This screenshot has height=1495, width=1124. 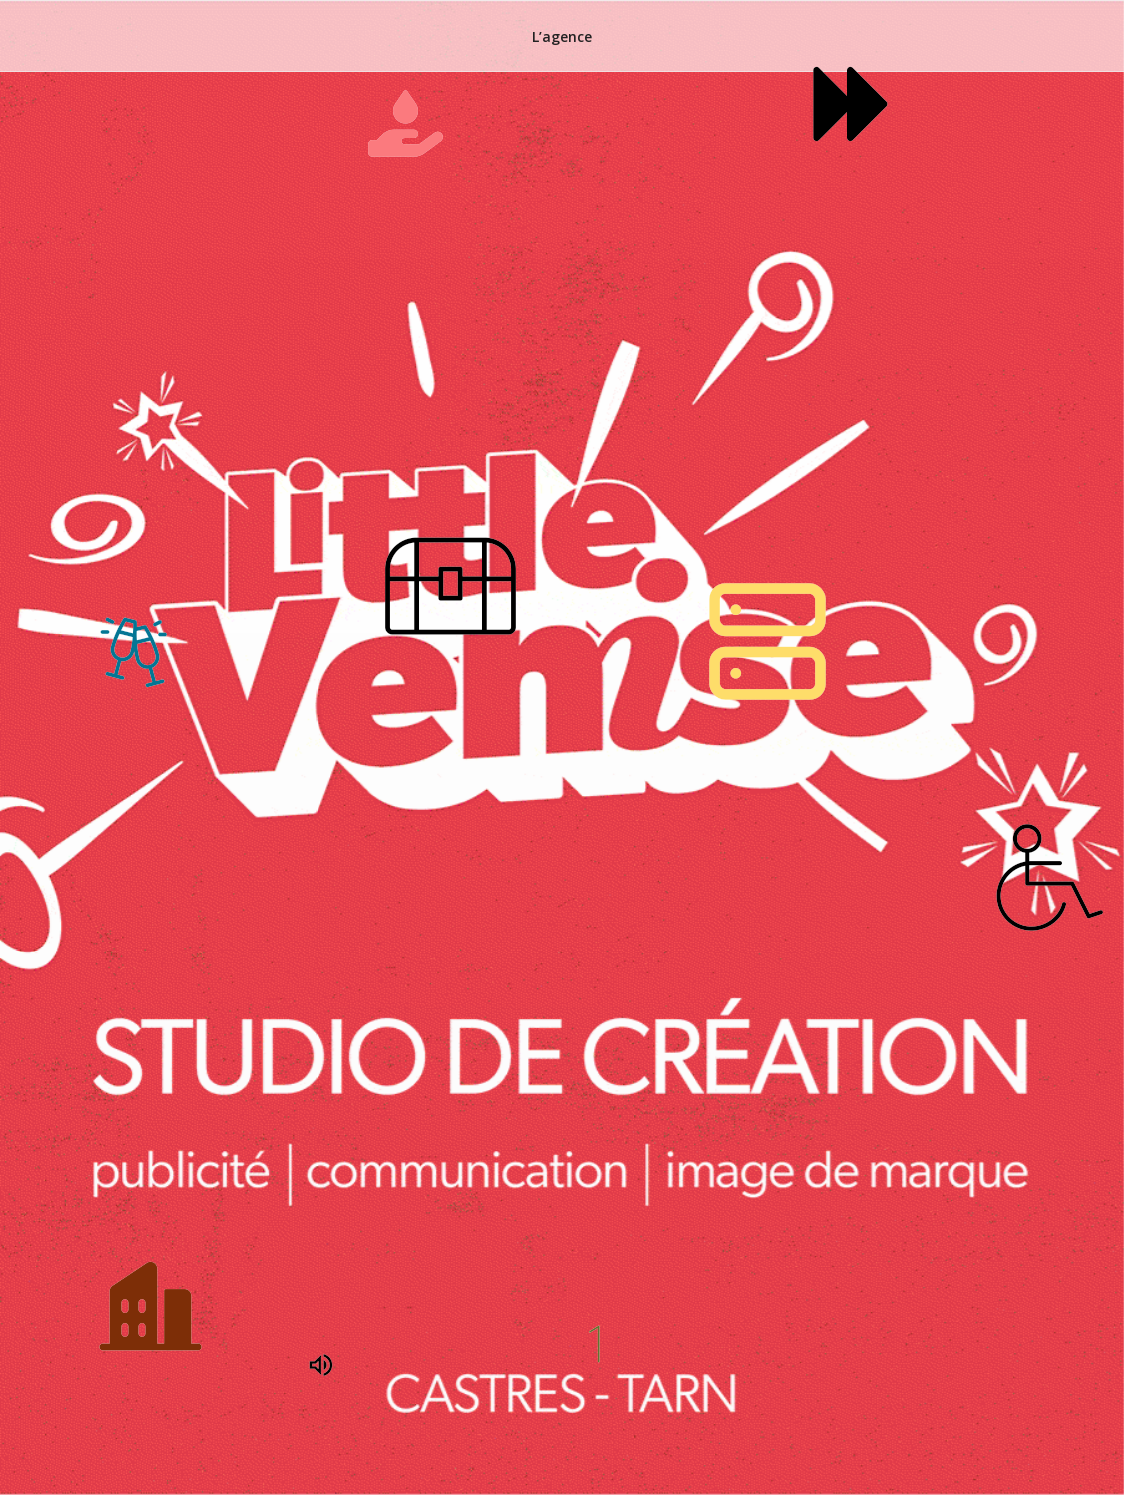 I want to click on celebrate a milestone or achievement, so click(x=135, y=652).